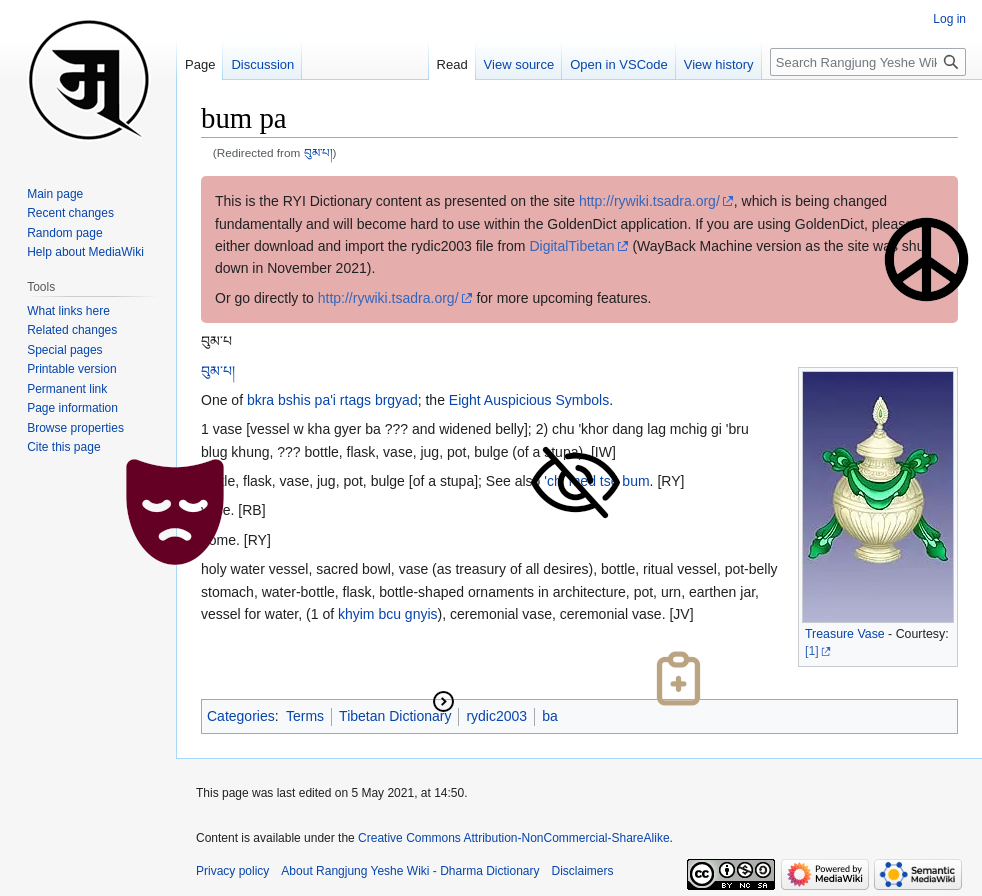 This screenshot has width=982, height=896. Describe the element at coordinates (175, 508) in the screenshot. I see `indicates sad or negative mood/emotion` at that location.